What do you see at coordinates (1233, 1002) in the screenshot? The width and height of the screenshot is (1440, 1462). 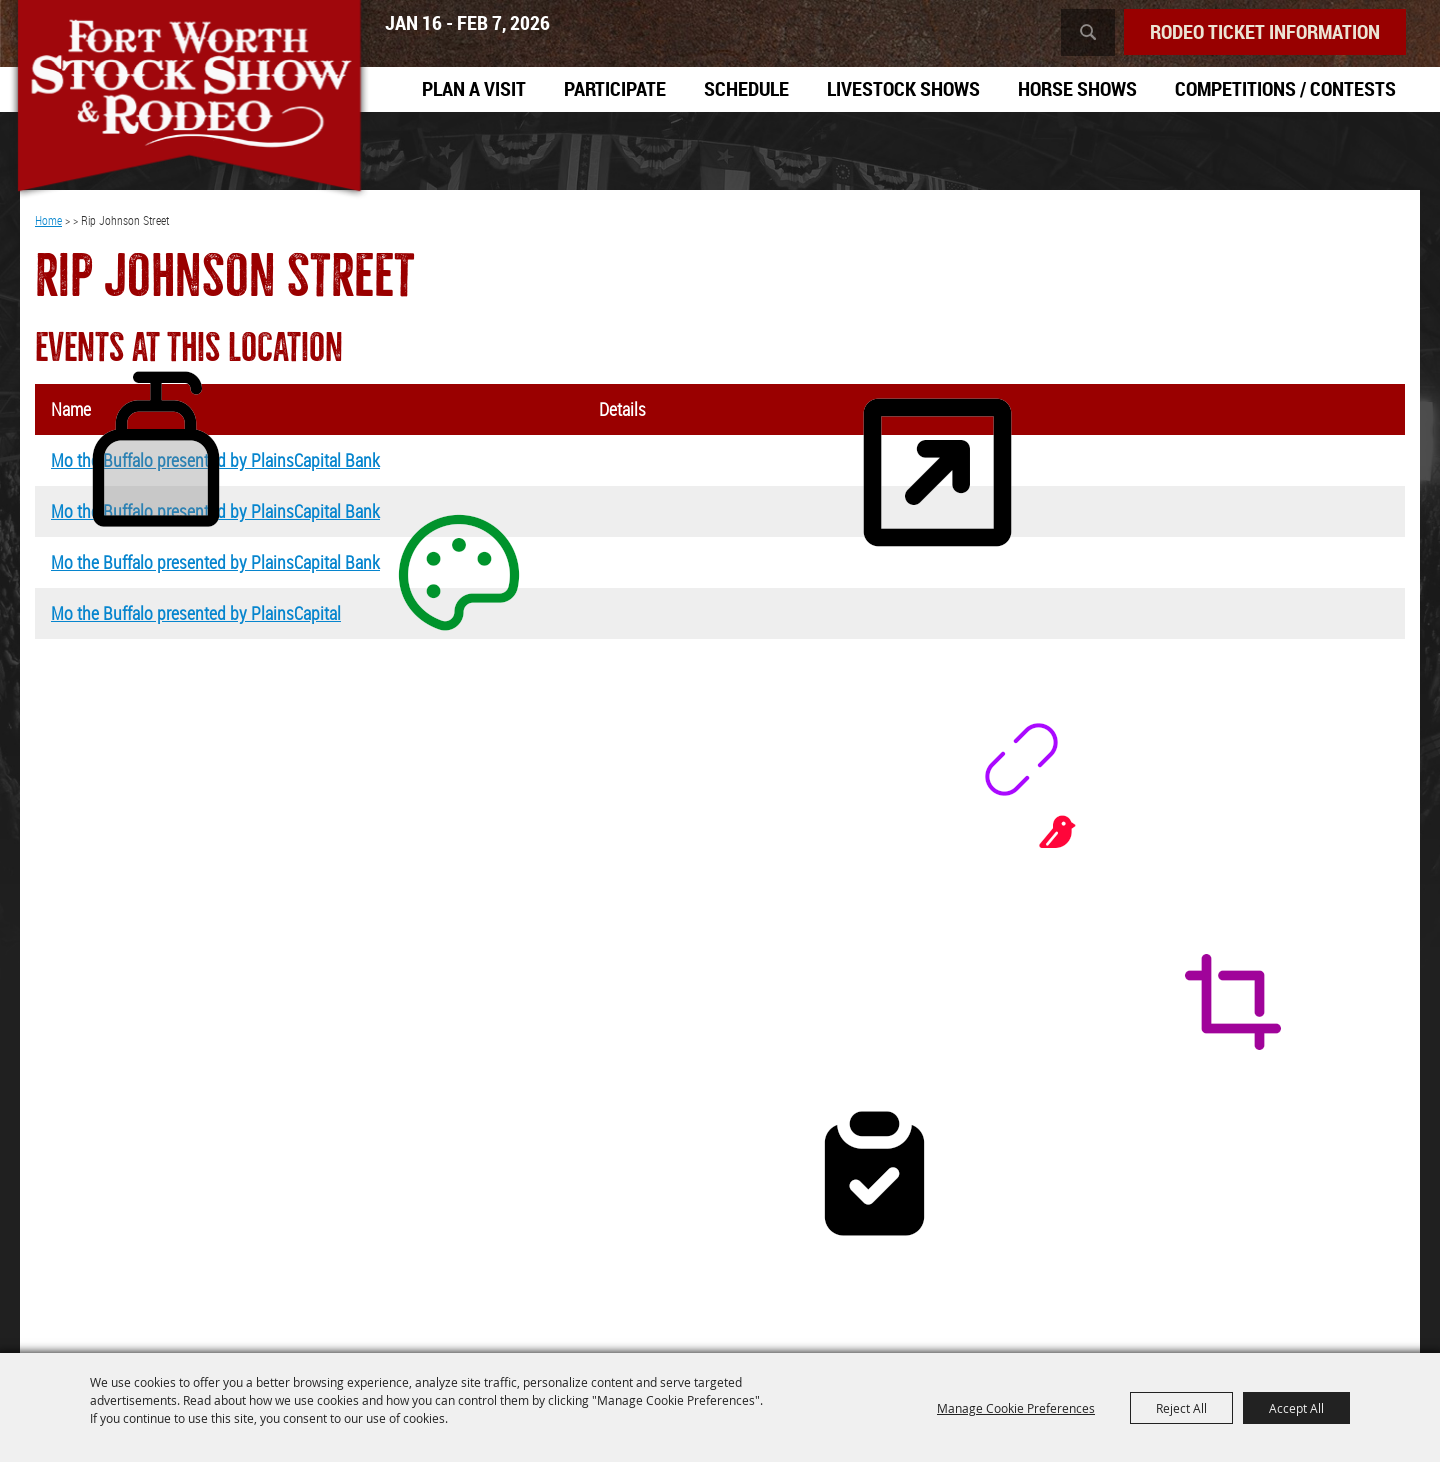 I see `crop an image or photo` at bounding box center [1233, 1002].